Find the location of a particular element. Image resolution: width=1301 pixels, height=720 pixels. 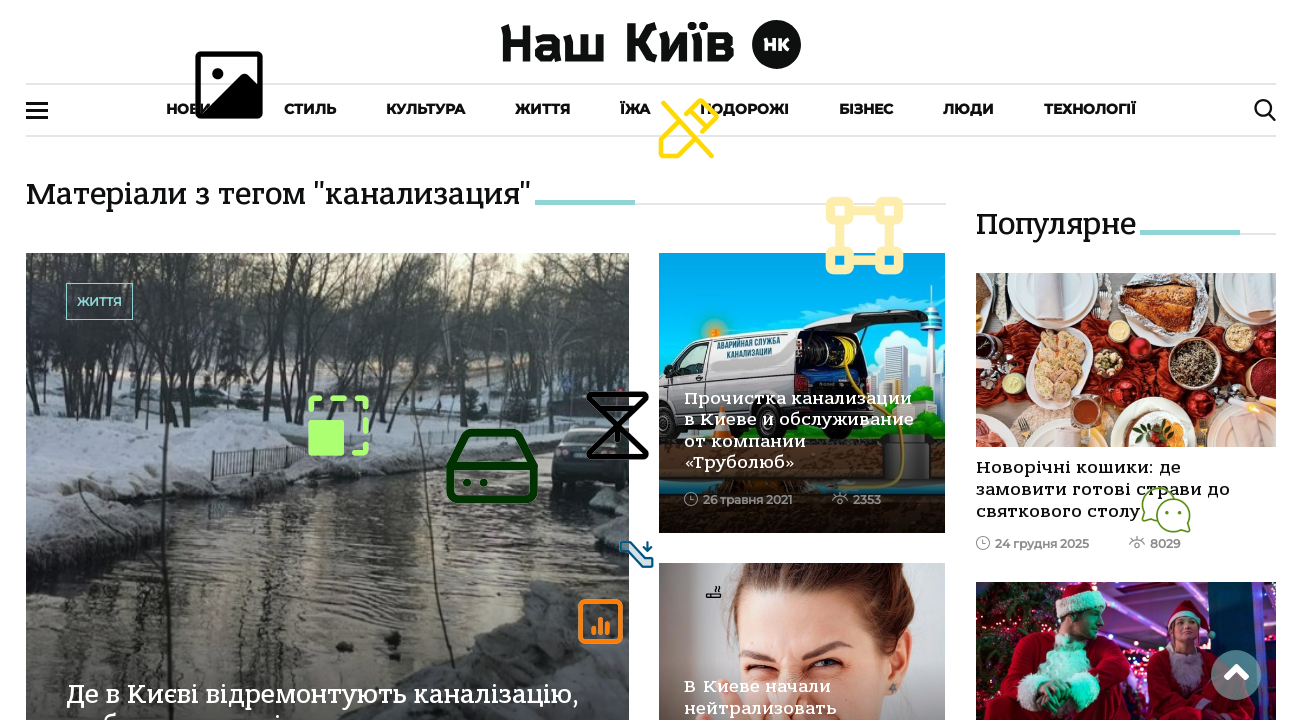

resize an element or window is located at coordinates (338, 425).